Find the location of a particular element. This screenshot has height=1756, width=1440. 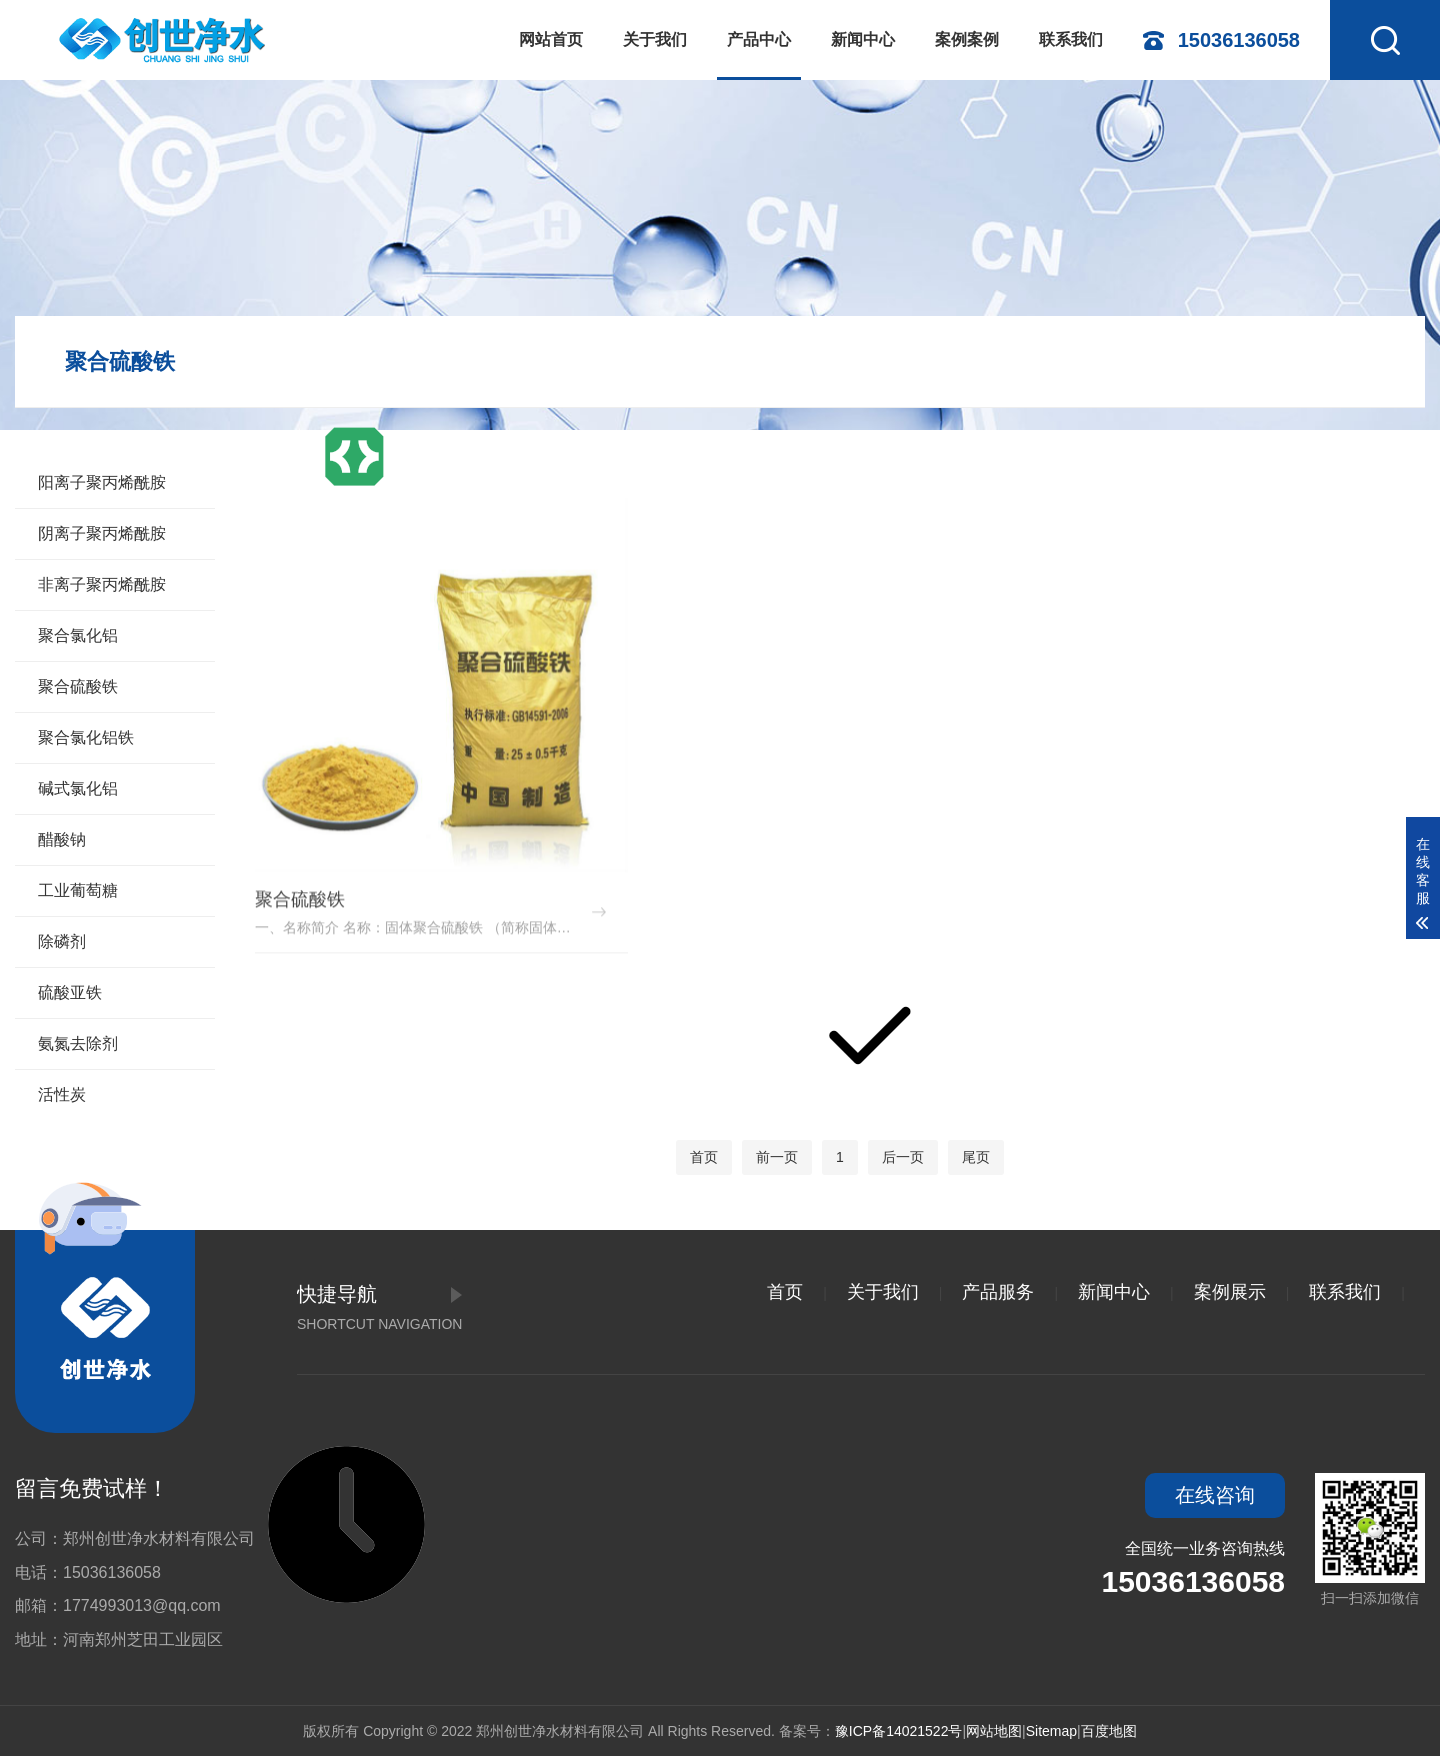

view message timestamps is located at coordinates (346, 1524).